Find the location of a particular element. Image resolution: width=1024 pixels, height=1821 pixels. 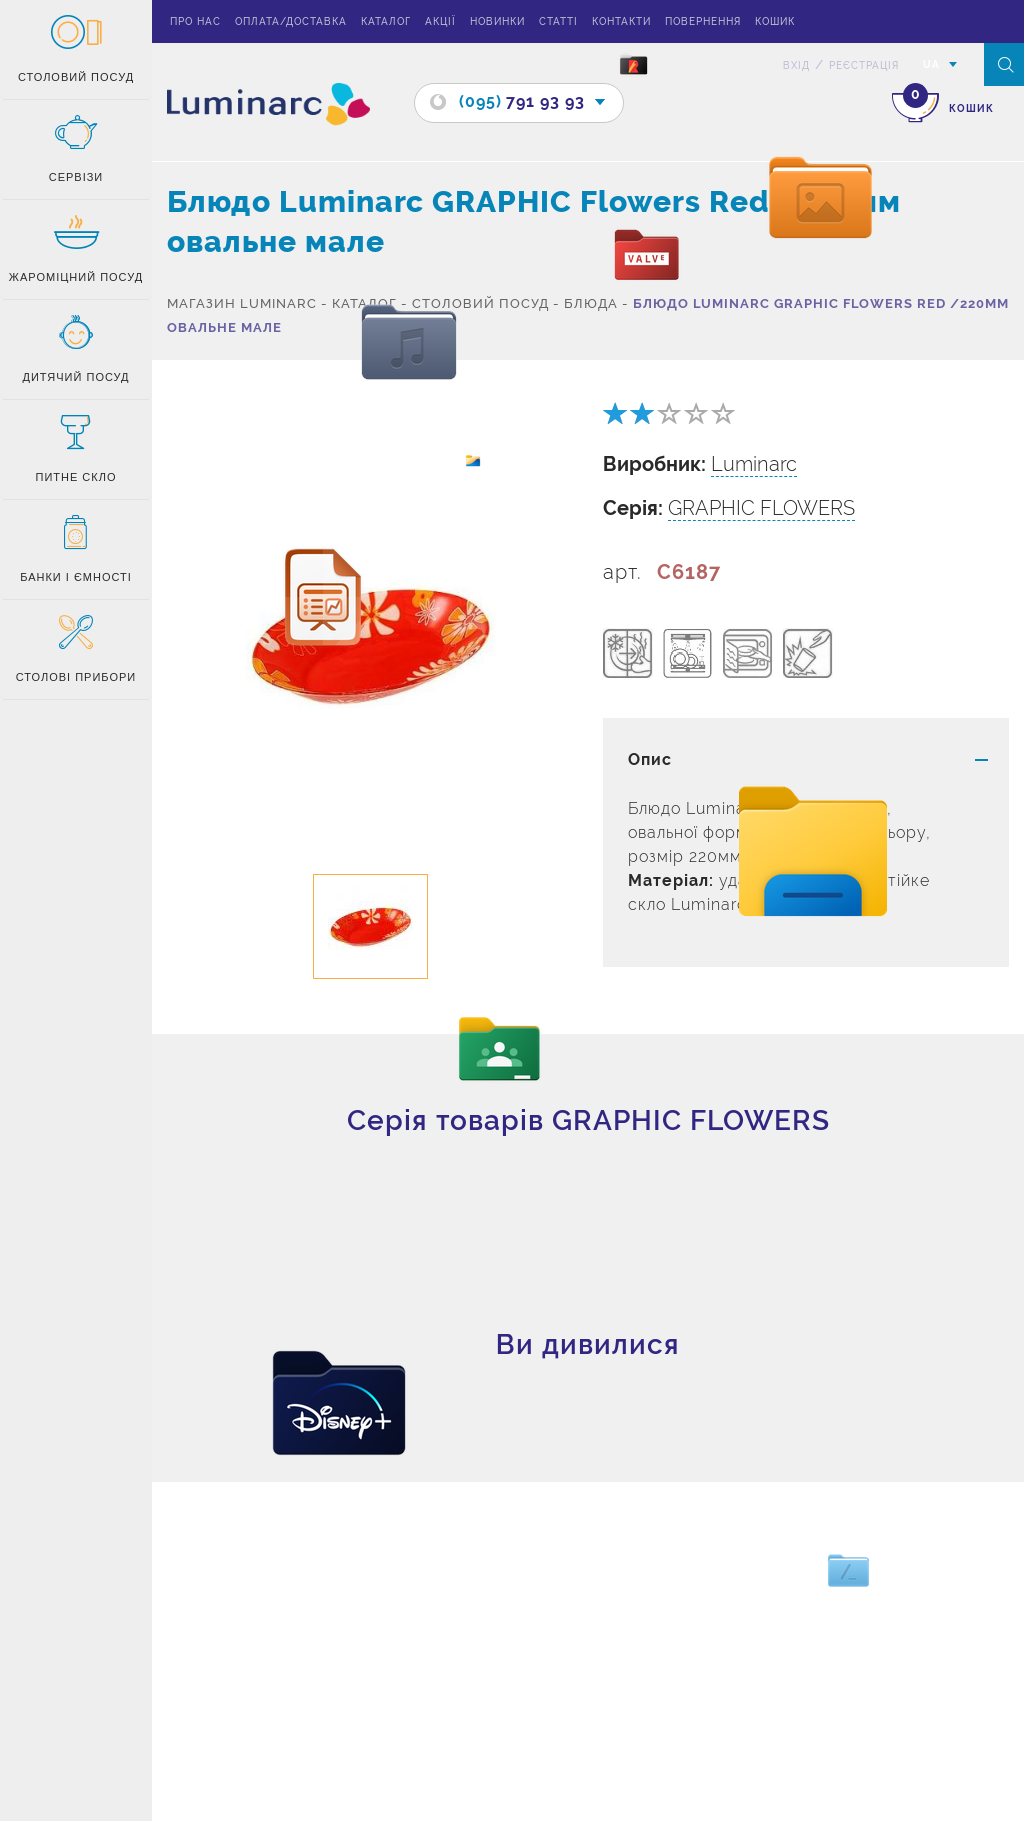

open rollup.js project folder is located at coordinates (633, 64).